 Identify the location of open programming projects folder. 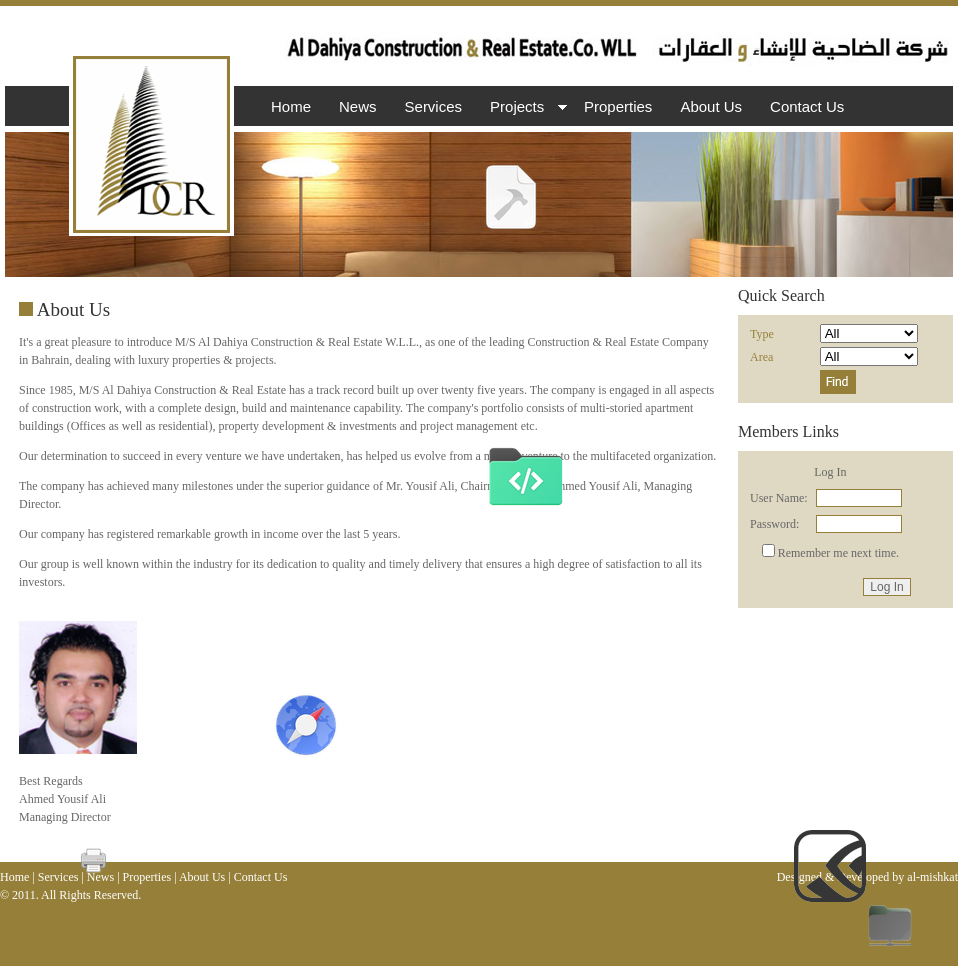
(525, 478).